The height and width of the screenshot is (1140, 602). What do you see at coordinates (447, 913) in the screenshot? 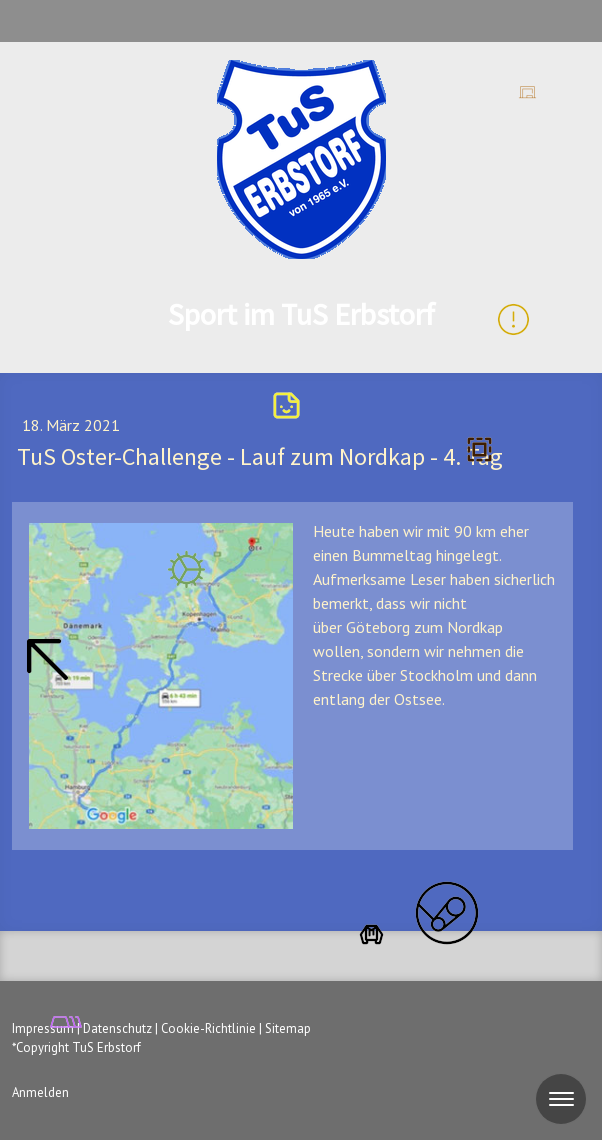
I see `open steam gaming platform` at bounding box center [447, 913].